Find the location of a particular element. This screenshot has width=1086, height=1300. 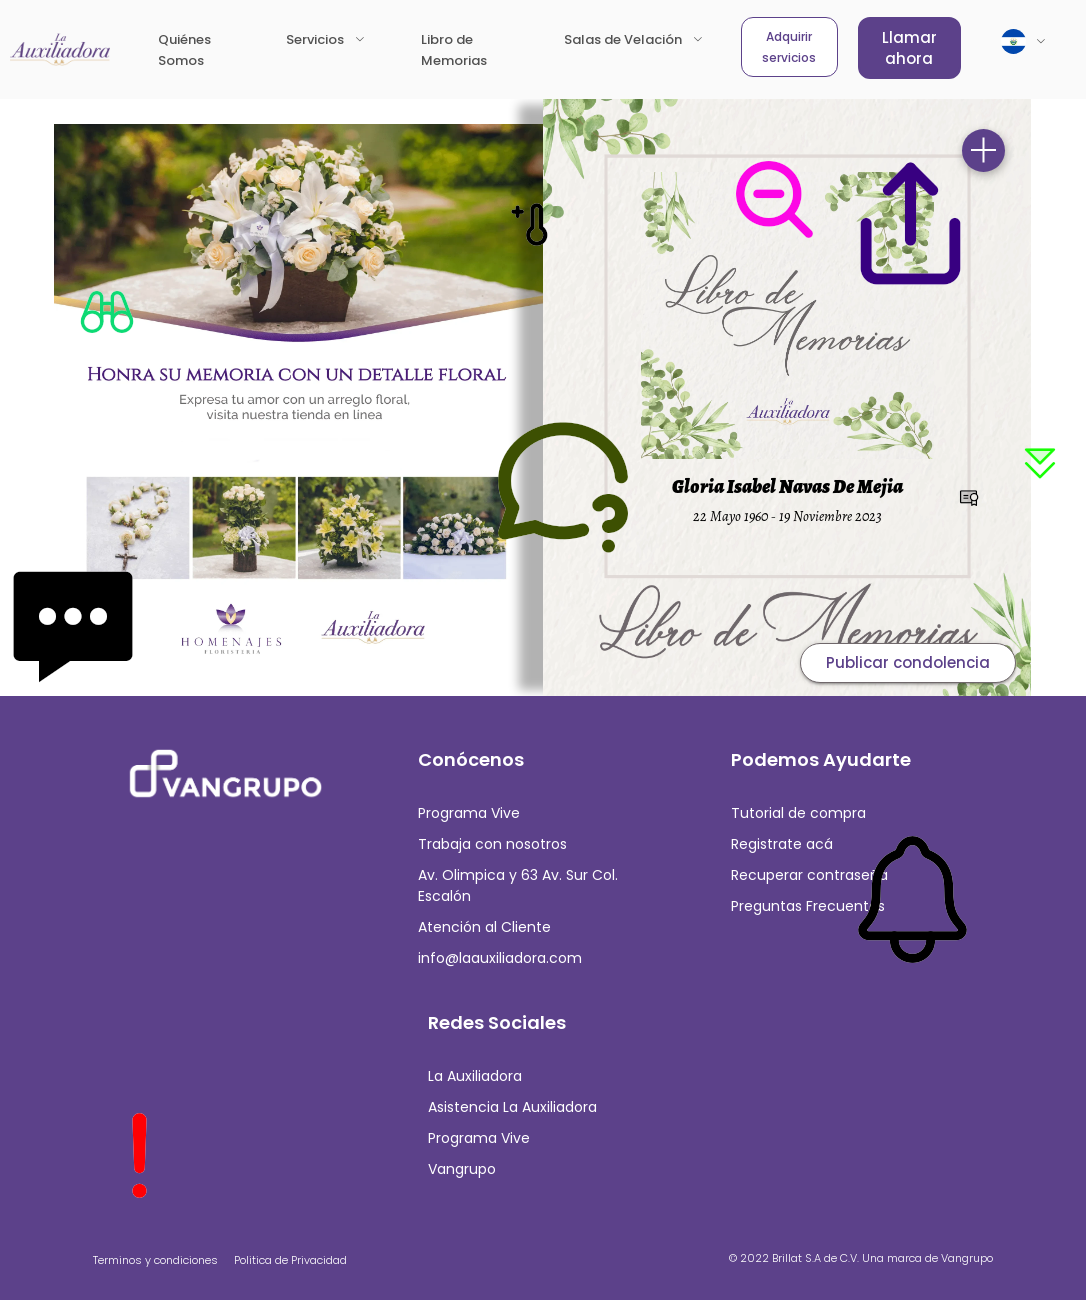

indicates a warning or important notice is located at coordinates (139, 1155).